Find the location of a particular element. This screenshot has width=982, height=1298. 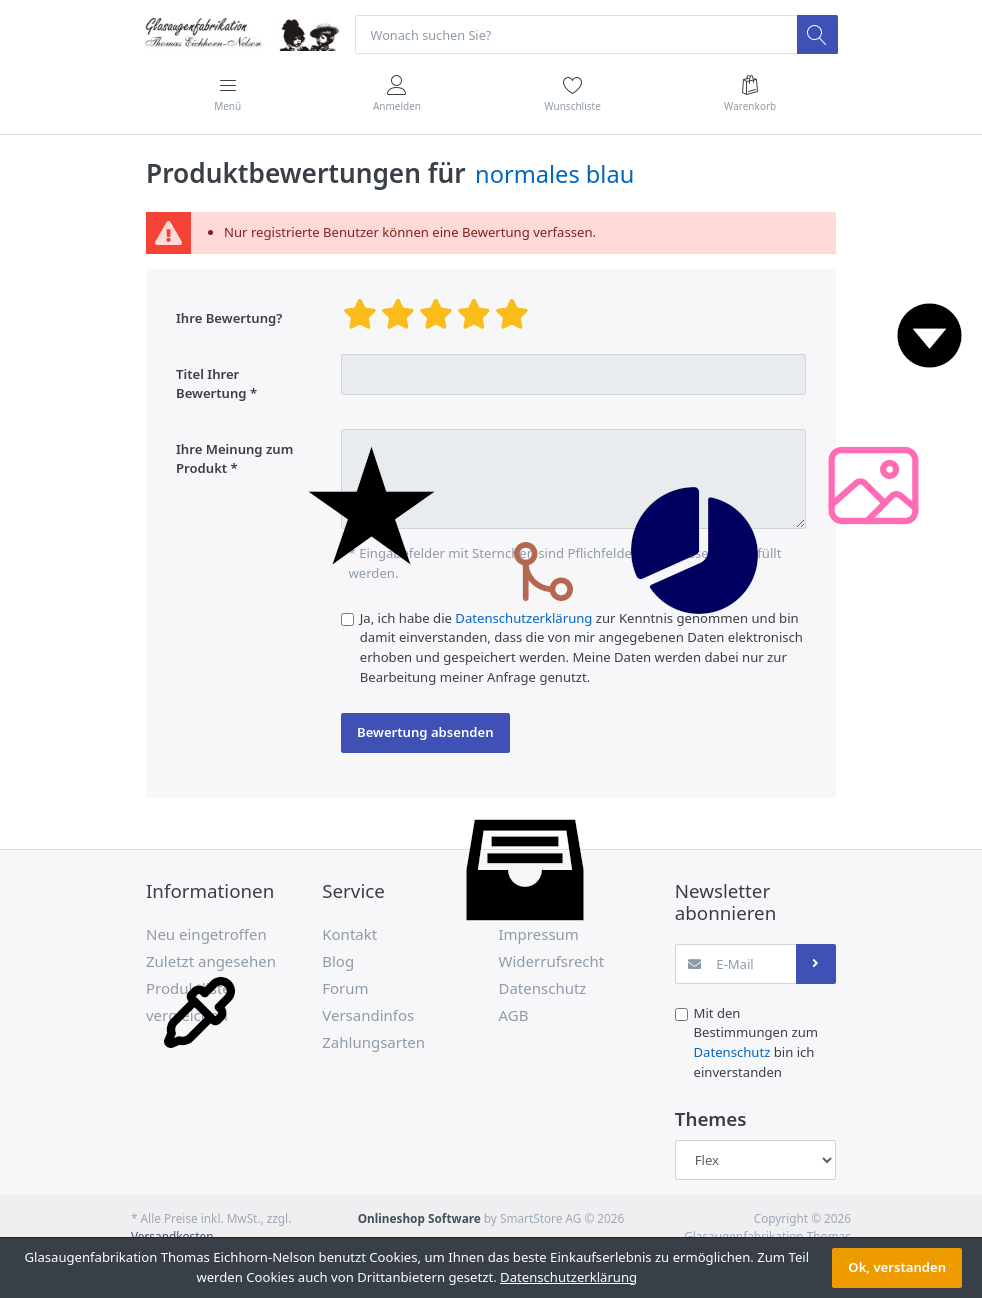

merge branches in a git repository is located at coordinates (543, 571).